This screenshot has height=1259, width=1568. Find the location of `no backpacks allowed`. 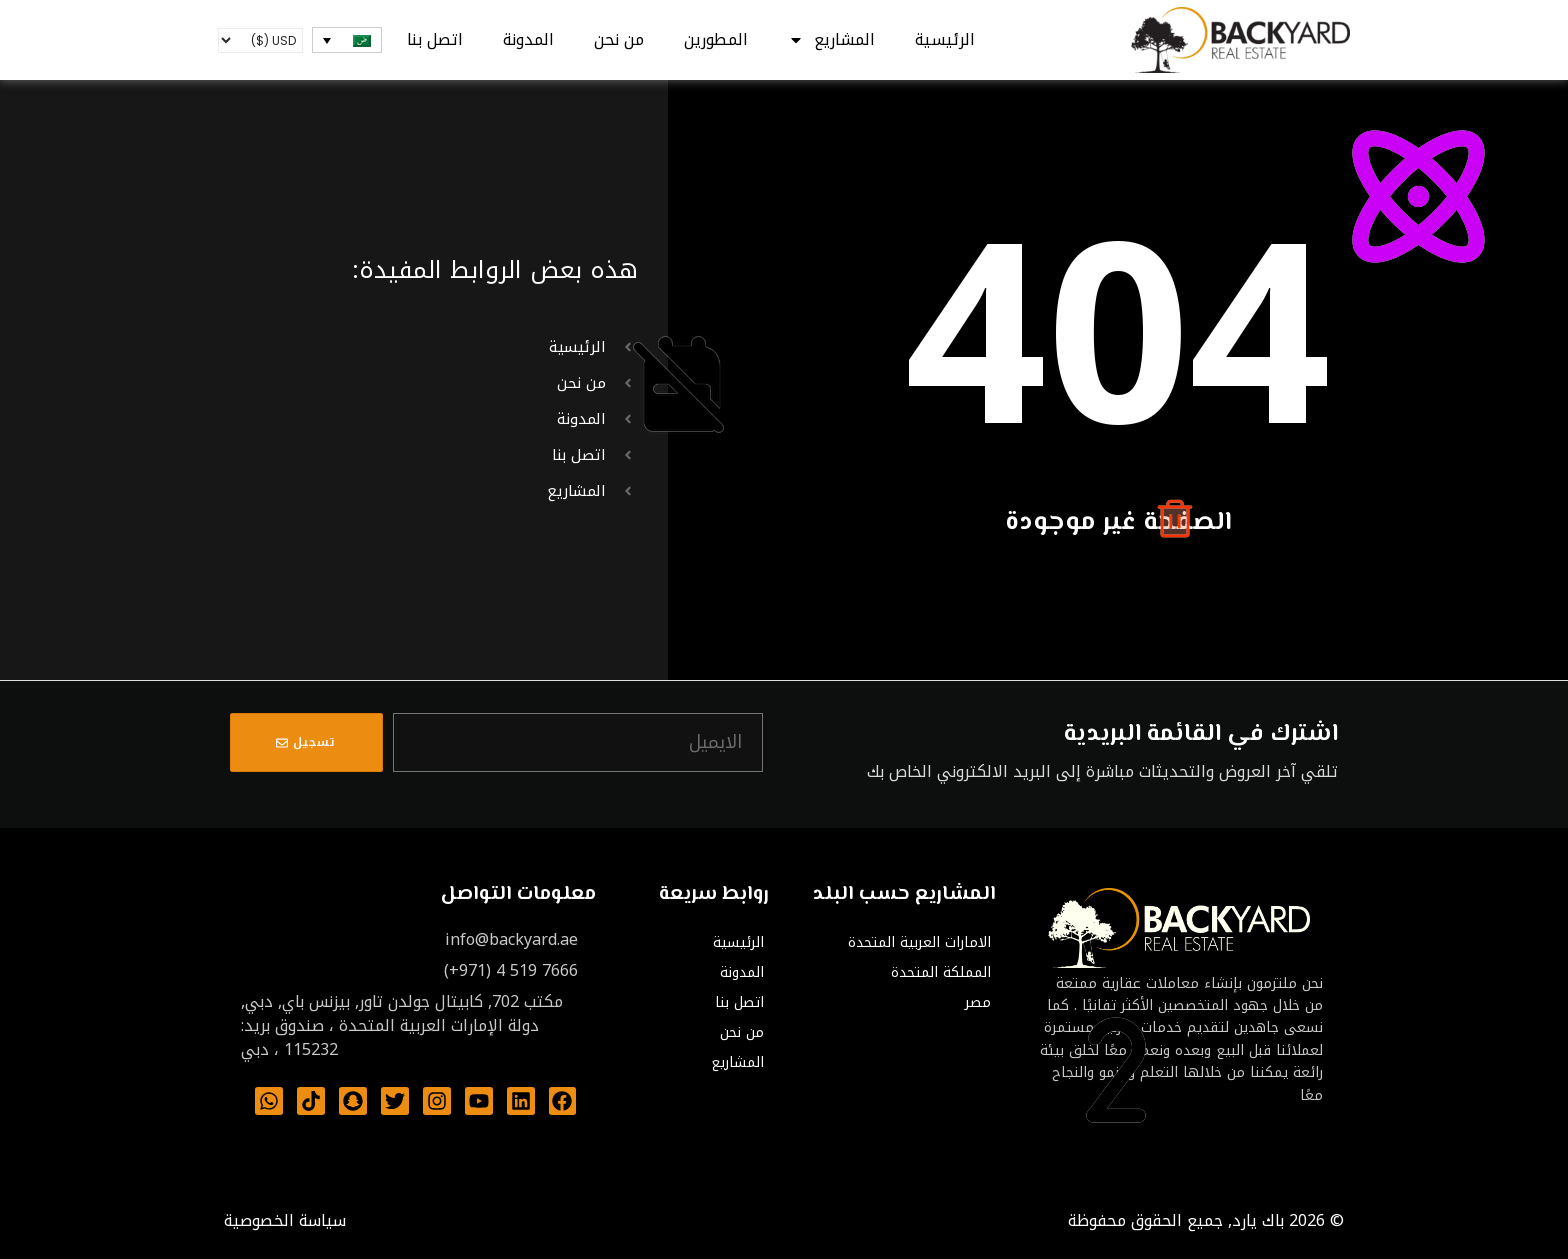

no backpacks allowed is located at coordinates (682, 384).